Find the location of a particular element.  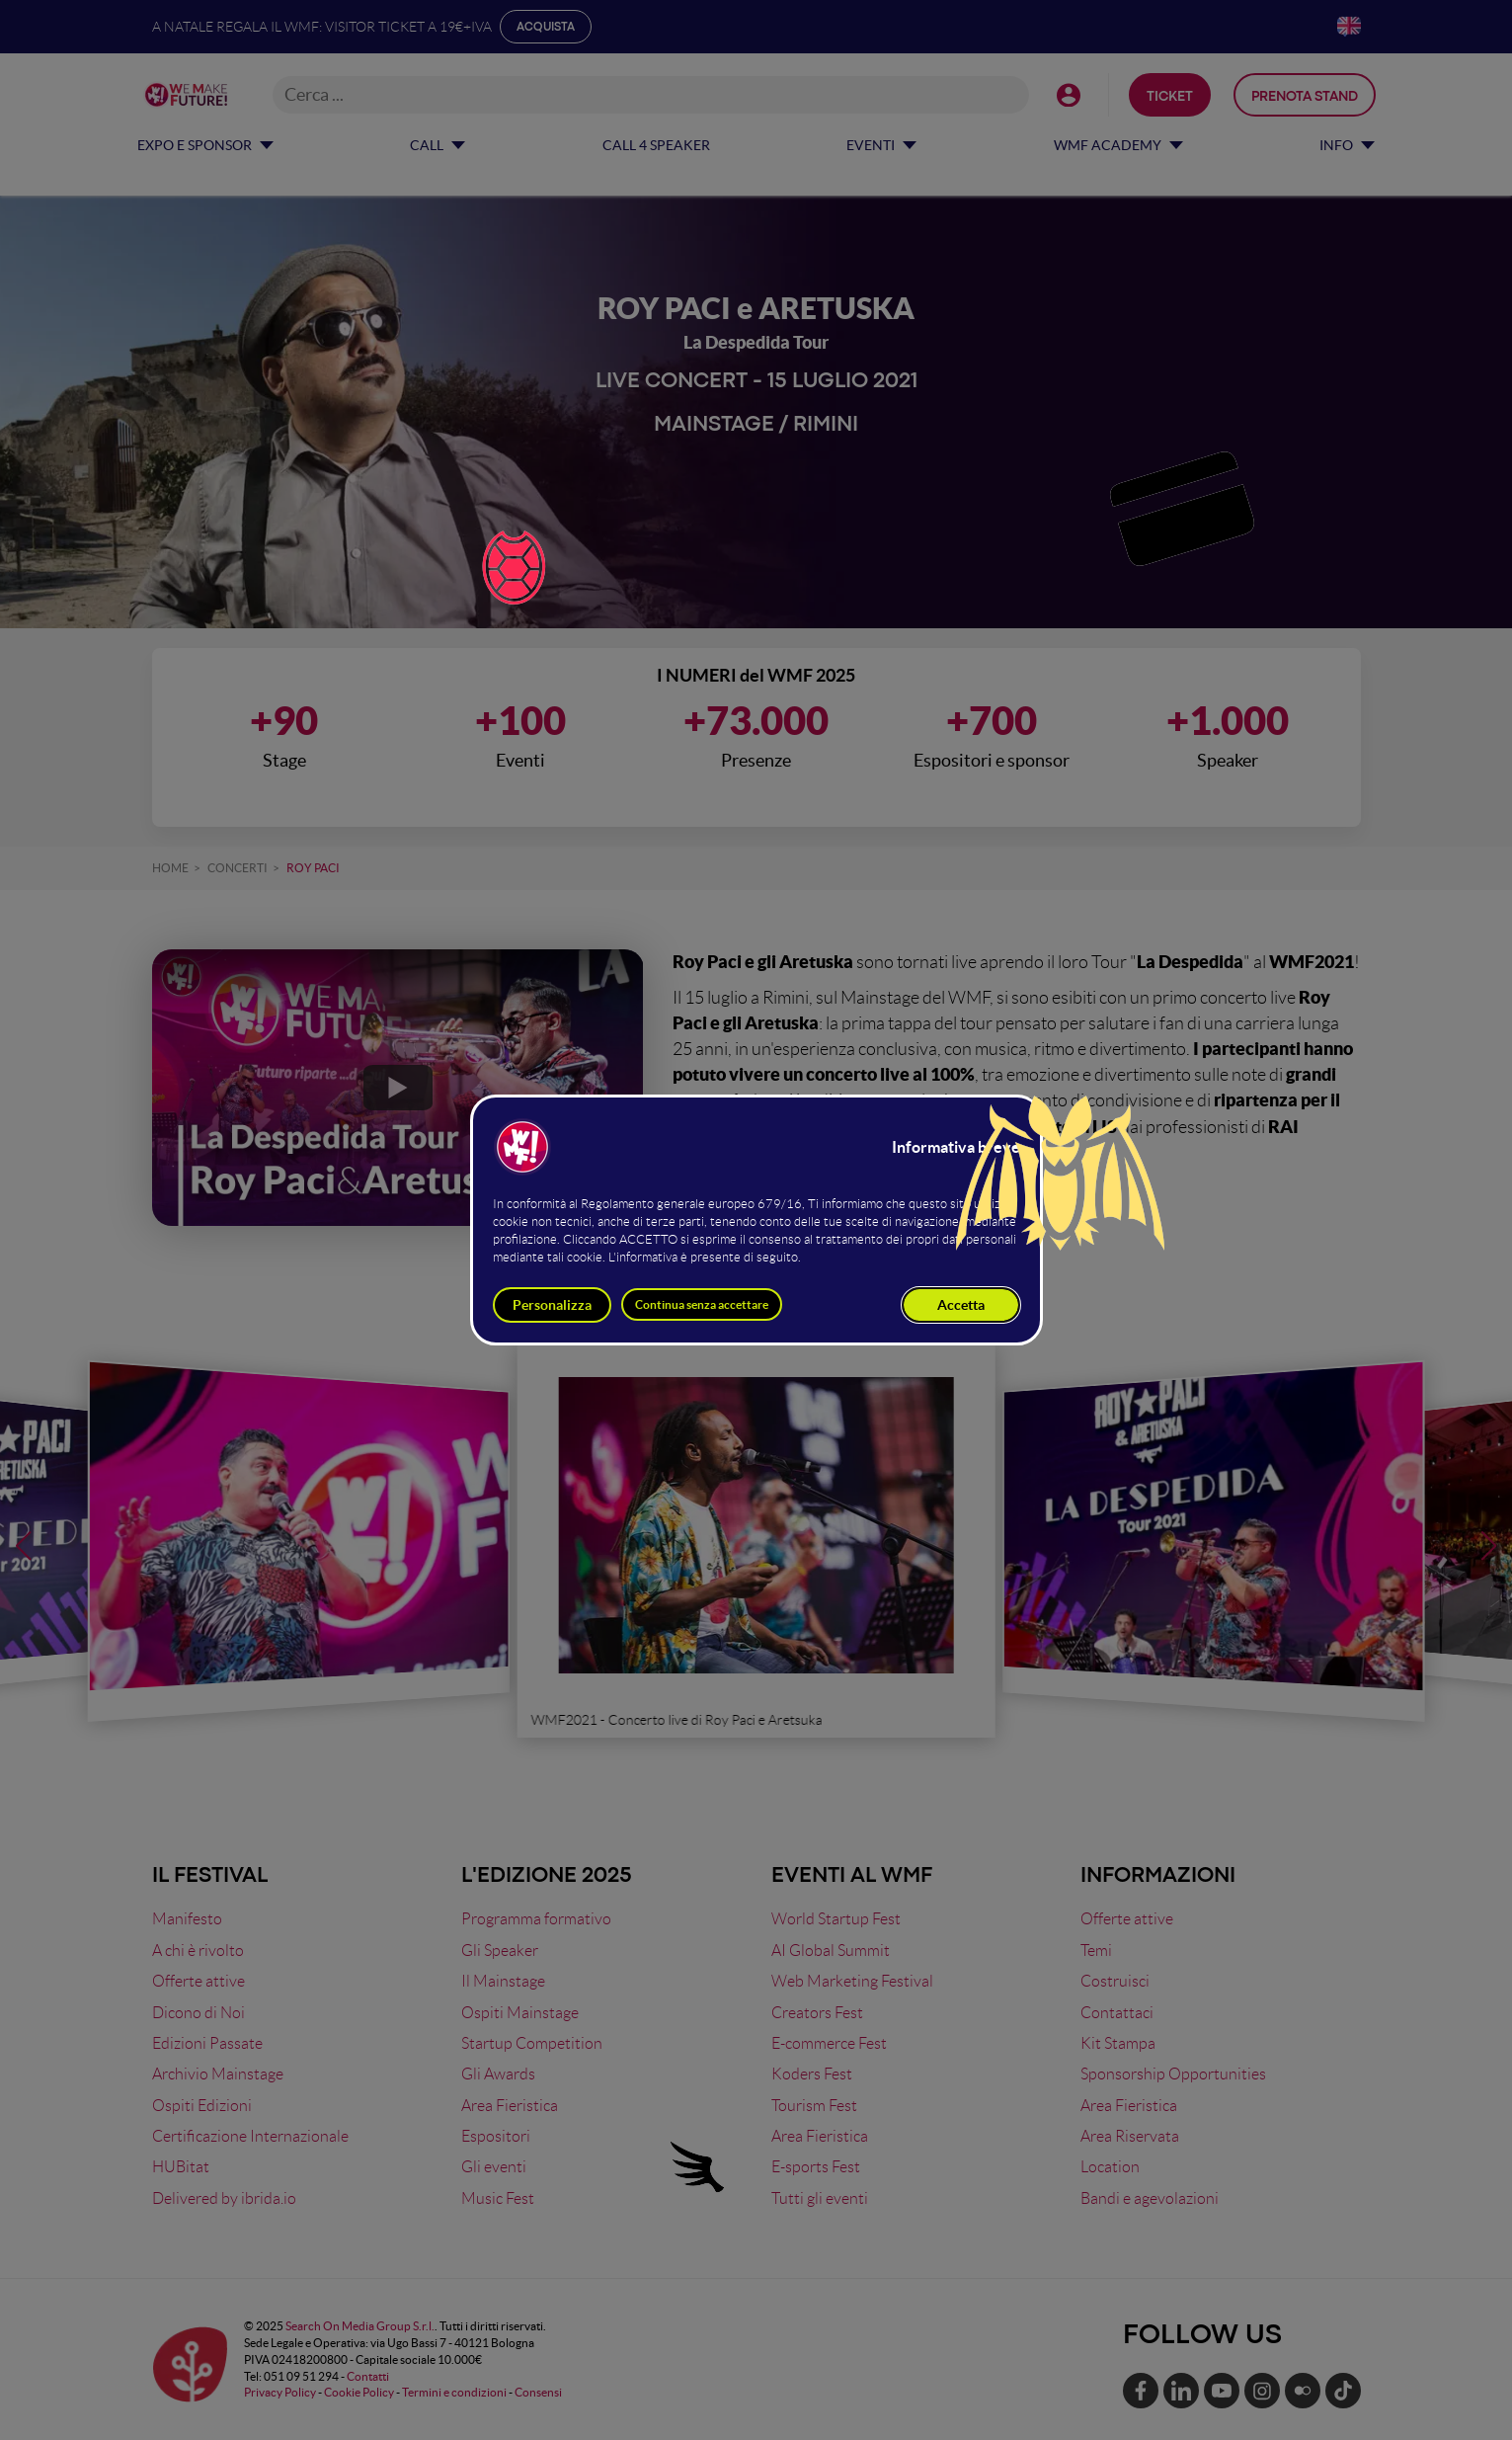

bat creature icon for halloween or horror-themed game is located at coordinates (1060, 1173).